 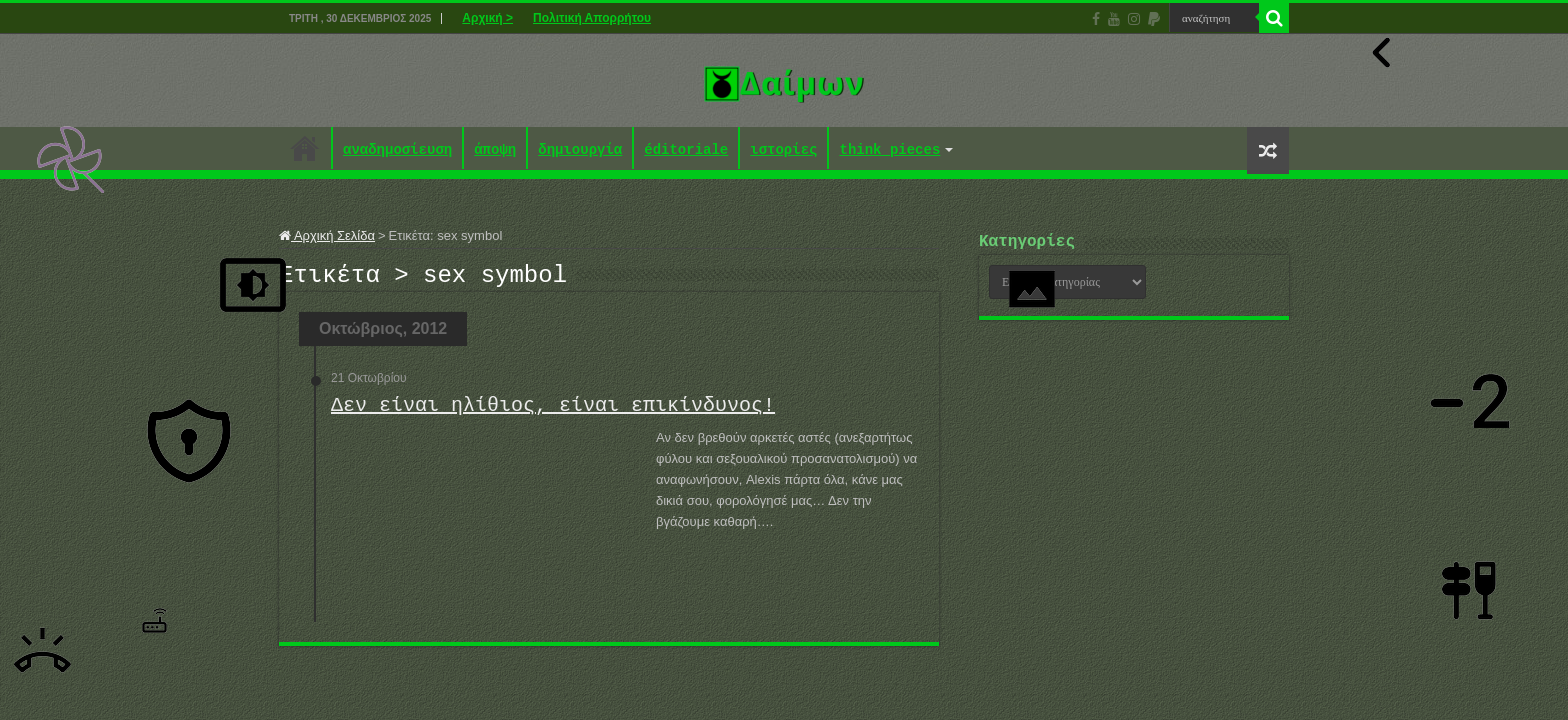 What do you see at coordinates (1472, 403) in the screenshot?
I see `decrease exposure by 2 stops` at bounding box center [1472, 403].